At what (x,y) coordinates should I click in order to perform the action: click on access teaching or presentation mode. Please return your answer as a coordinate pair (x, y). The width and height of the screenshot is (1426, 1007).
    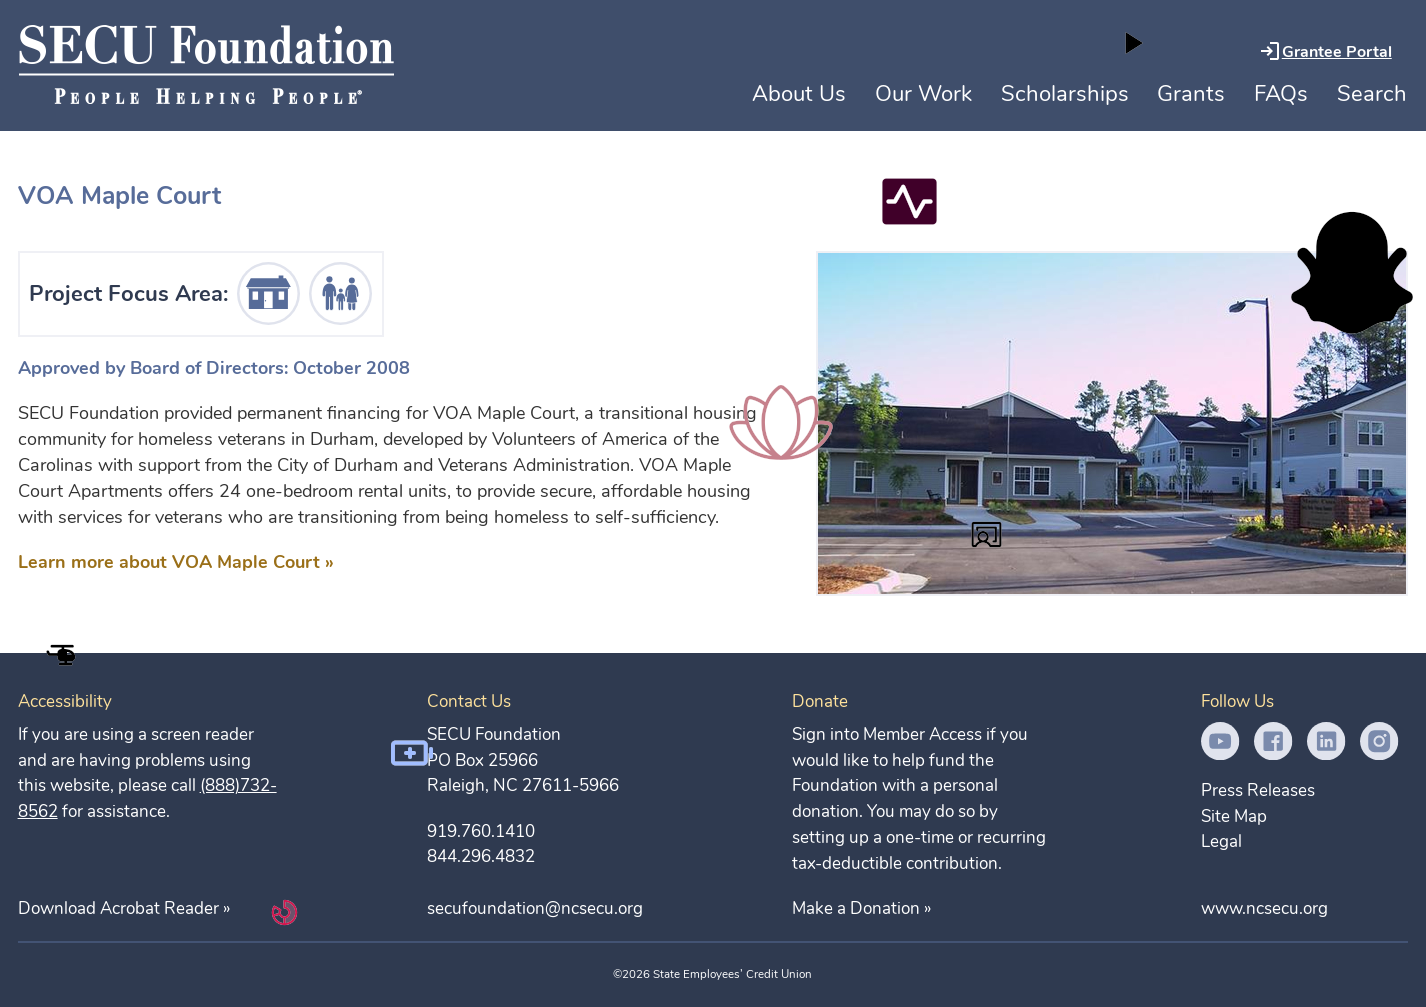
    Looking at the image, I should click on (986, 534).